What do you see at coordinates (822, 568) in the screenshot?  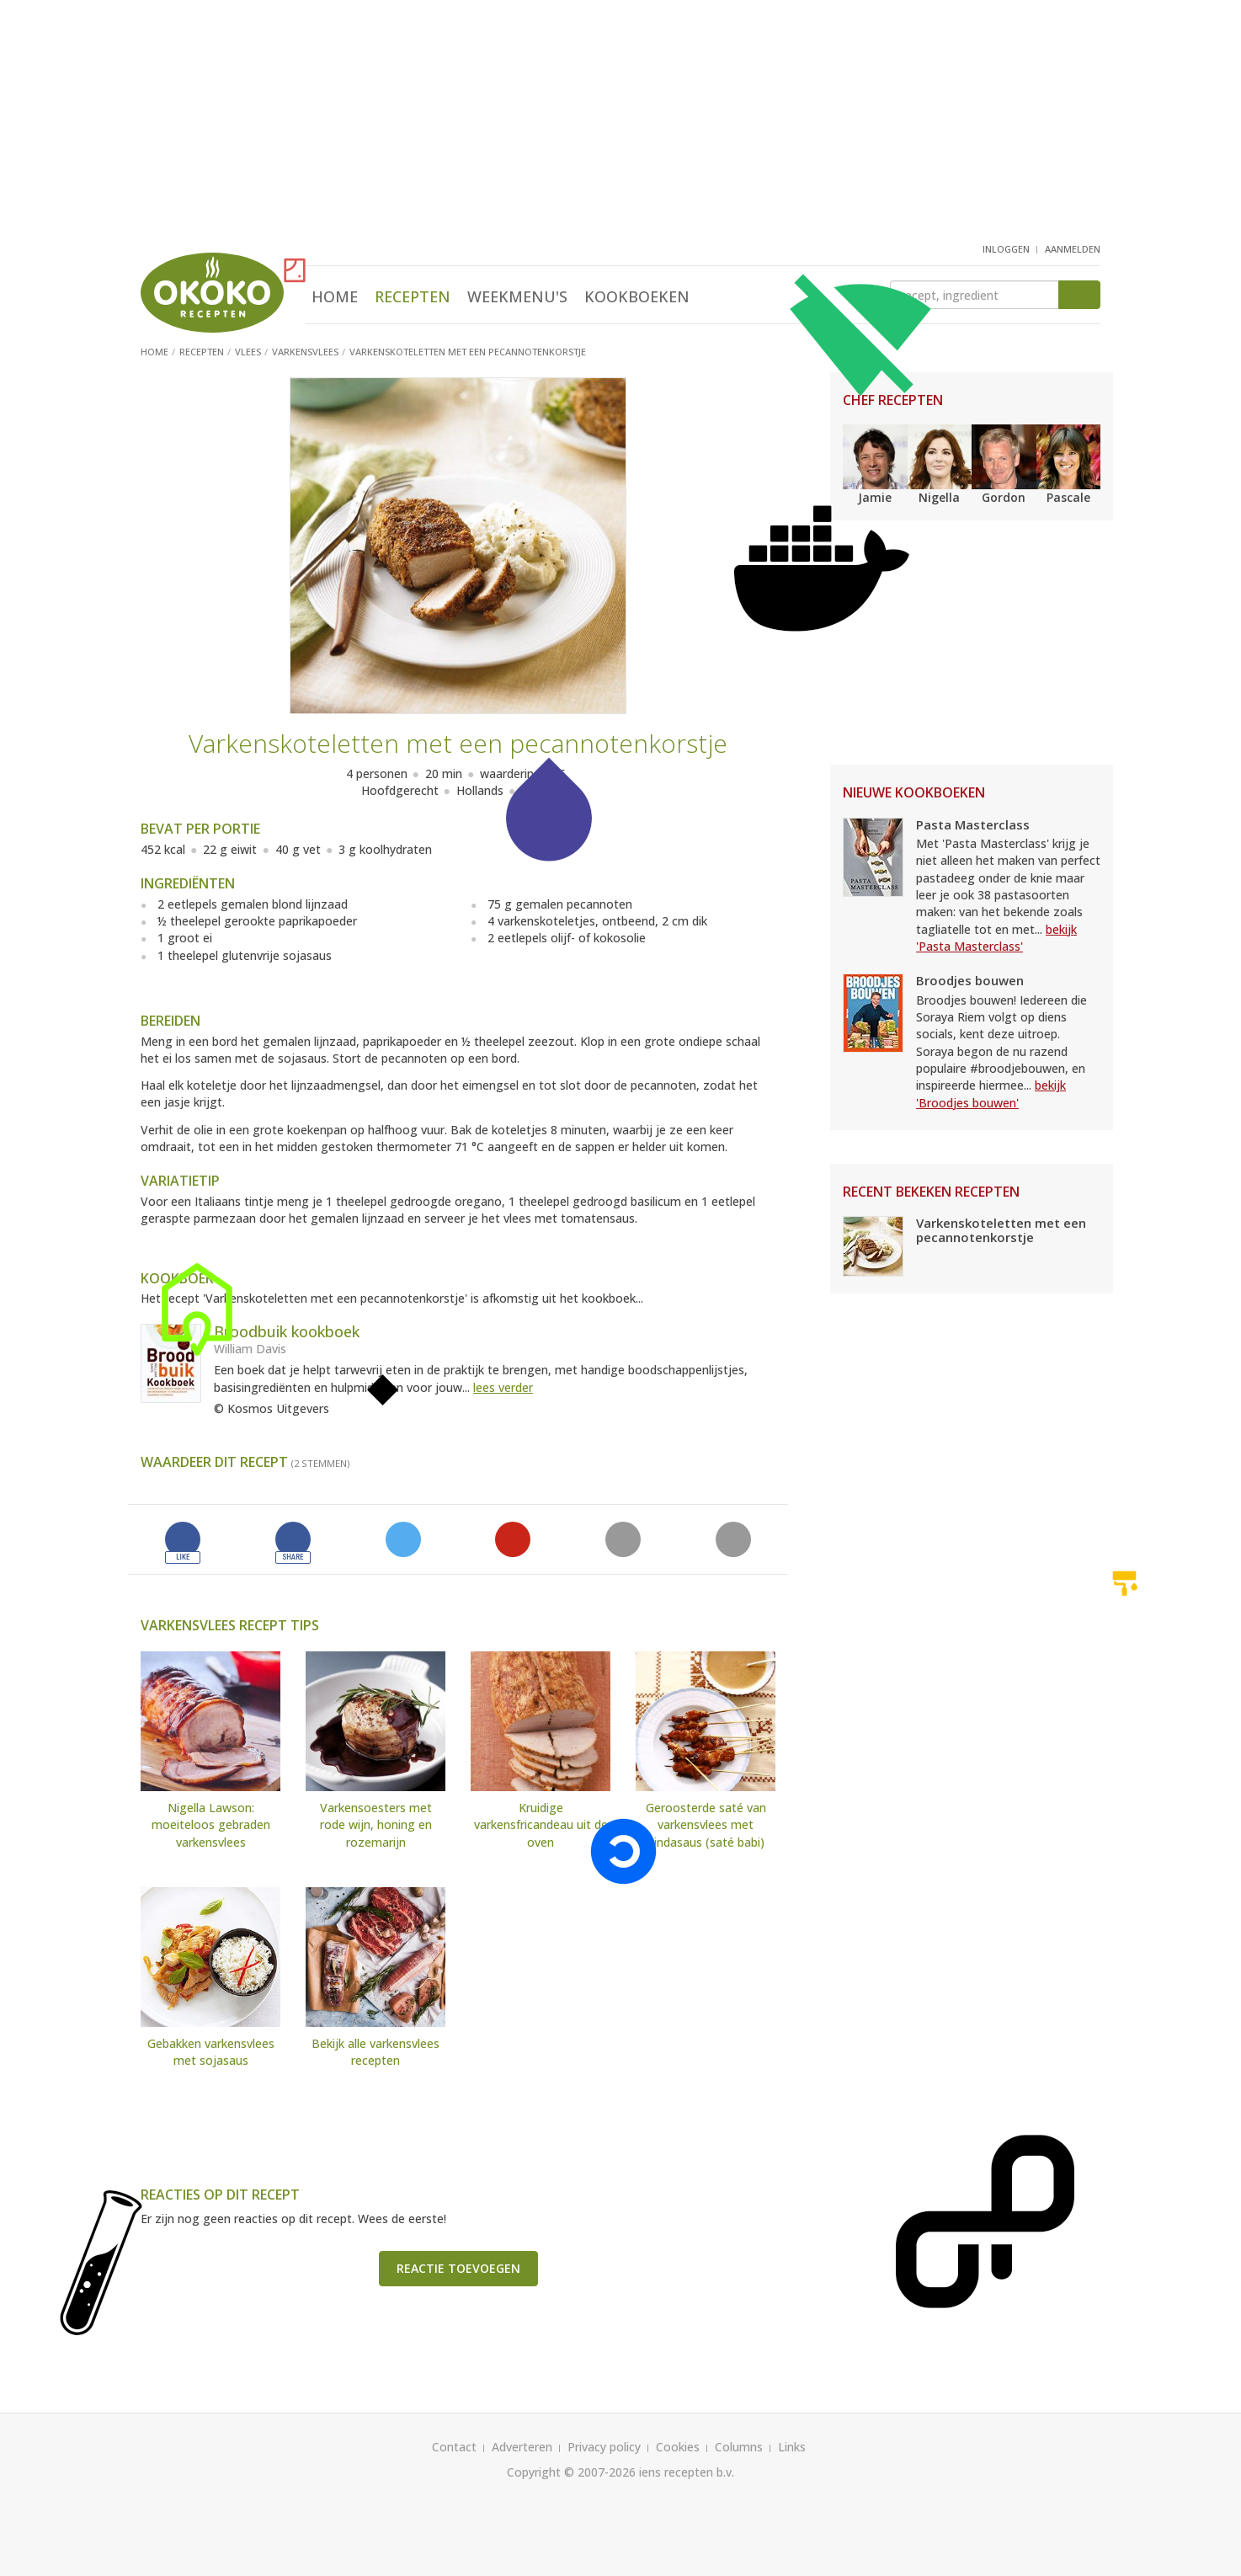 I see `open Docker container management` at bounding box center [822, 568].